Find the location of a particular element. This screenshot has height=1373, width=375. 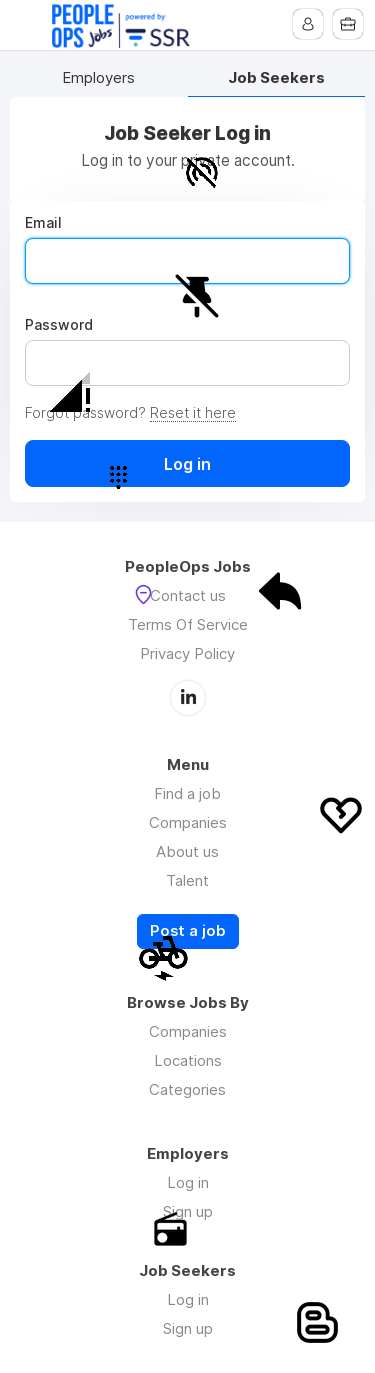

remove a saved location is located at coordinates (143, 594).